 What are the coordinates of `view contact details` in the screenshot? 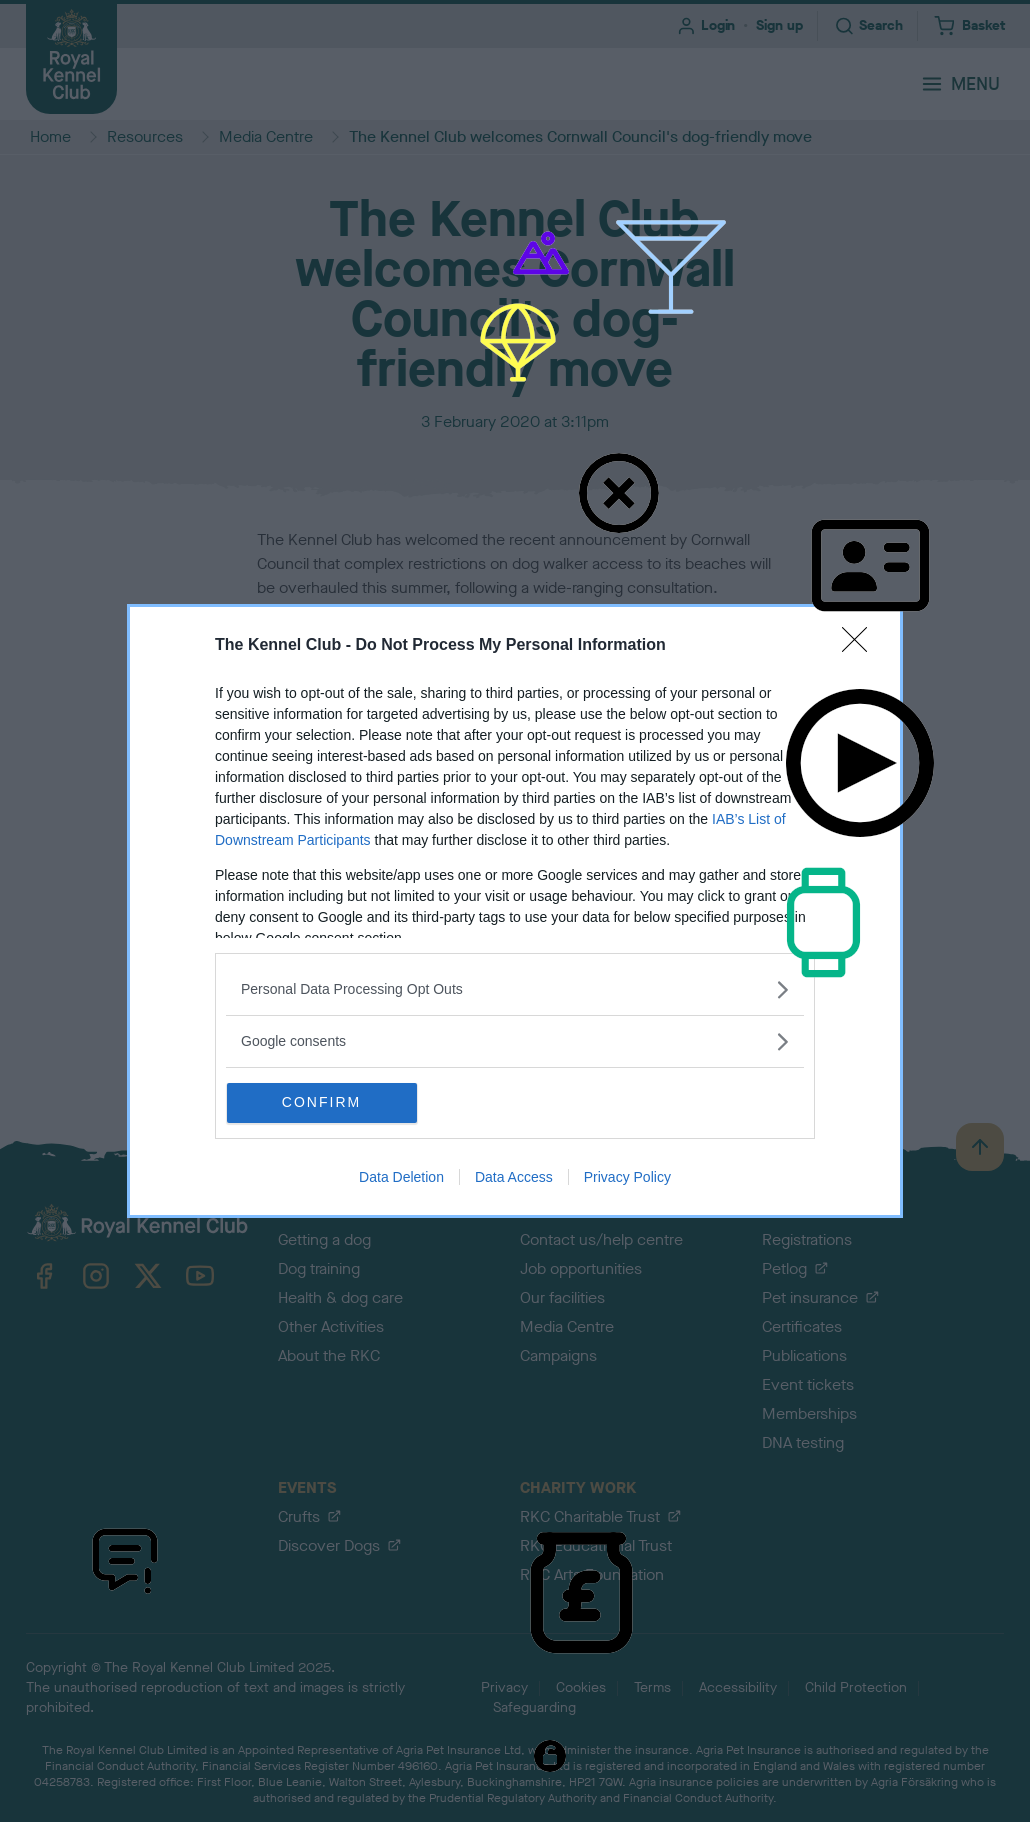 It's located at (870, 565).